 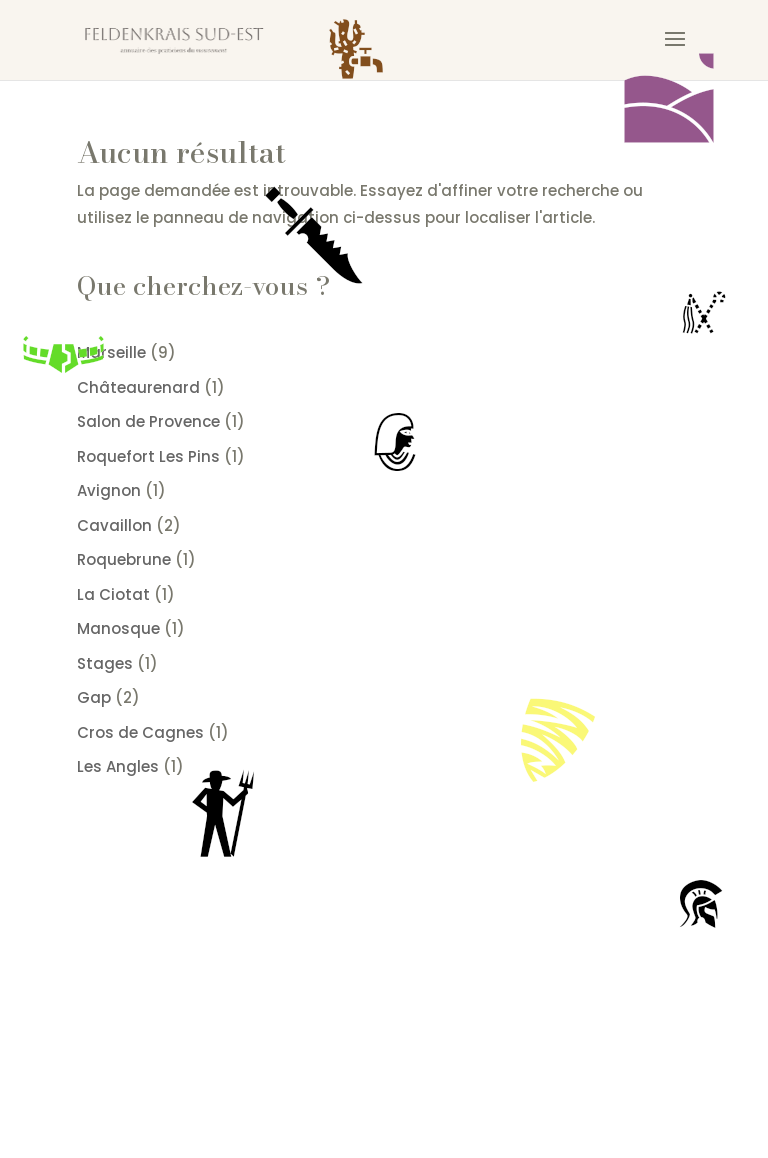 I want to click on equip a knife or melee weapon, so click(x=314, y=235).